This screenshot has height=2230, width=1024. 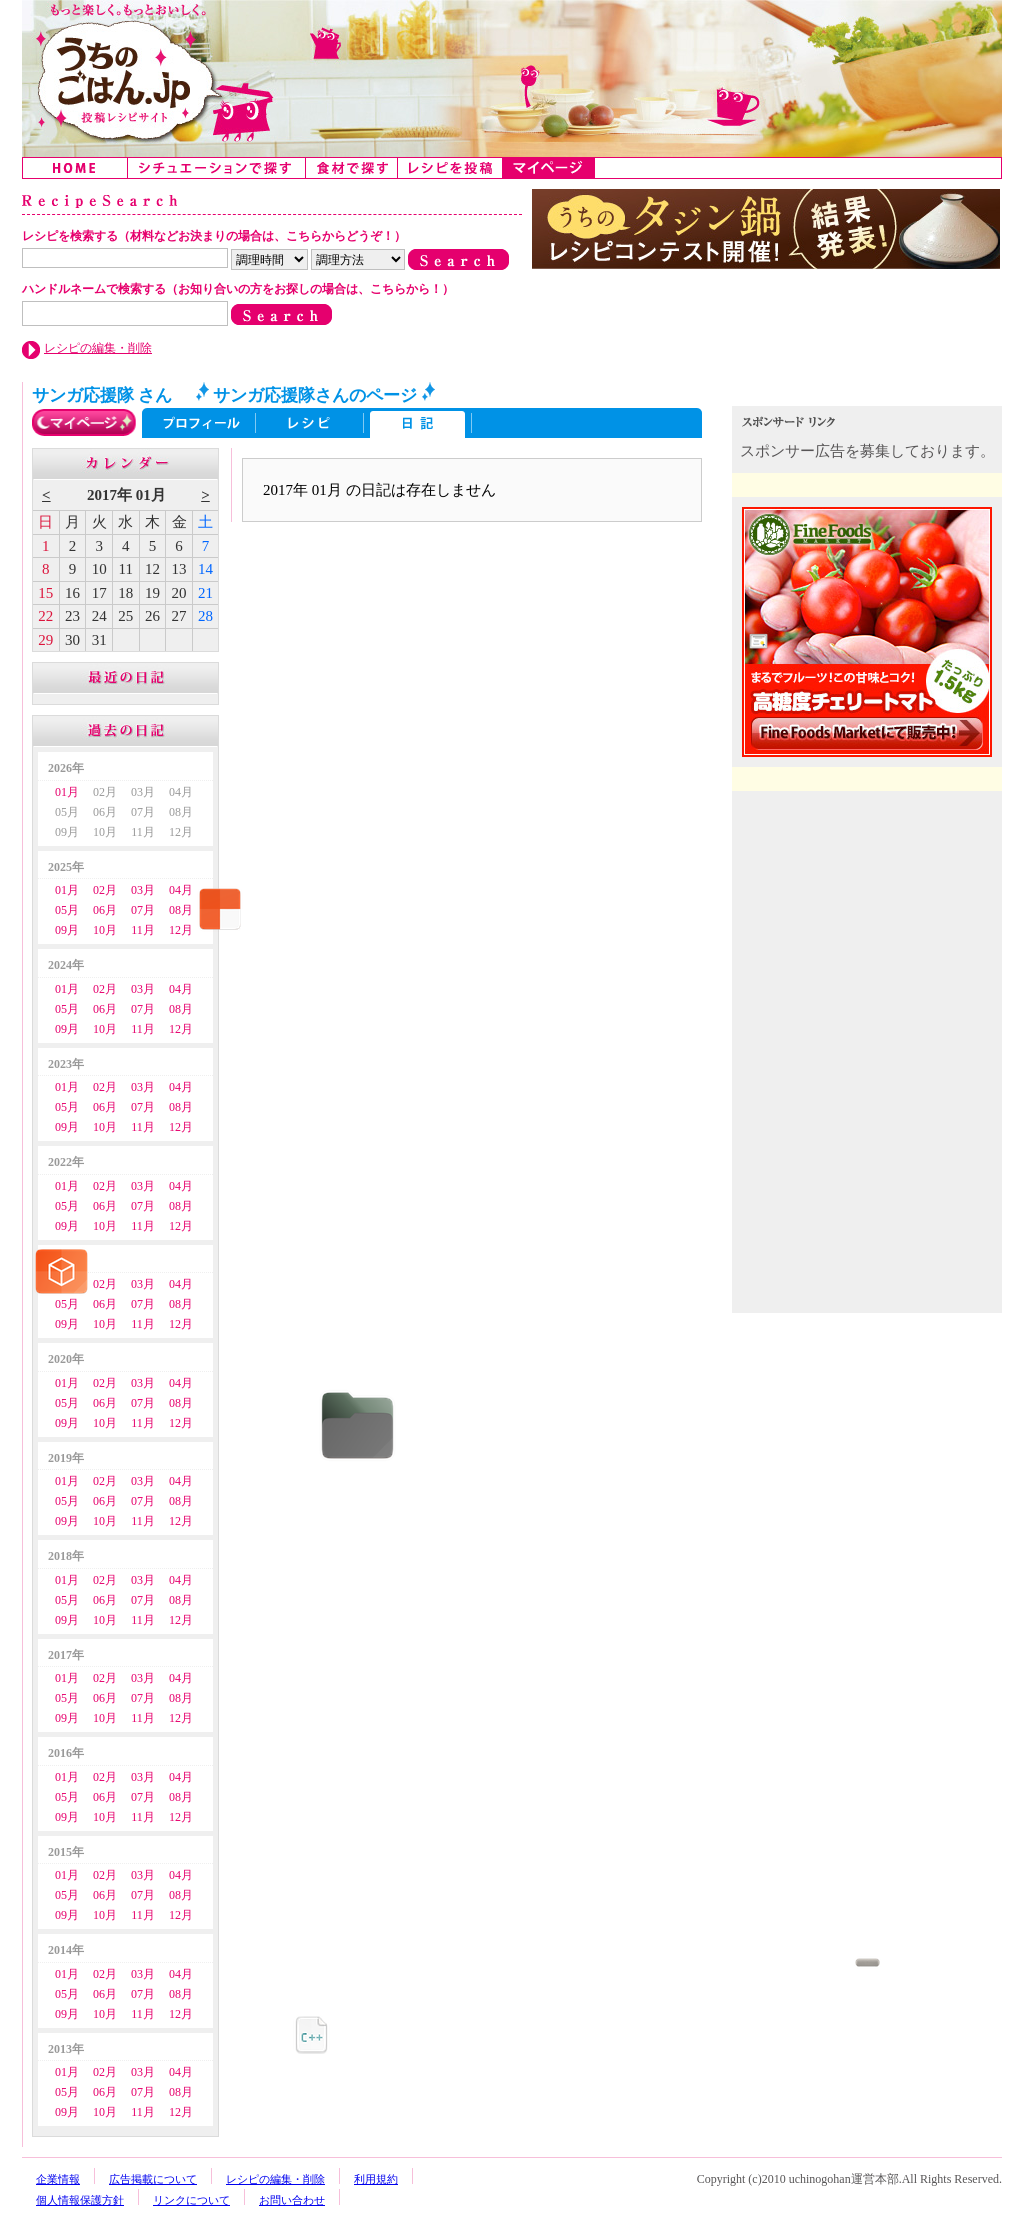 I want to click on a C++ source code file, so click(x=311, y=2034).